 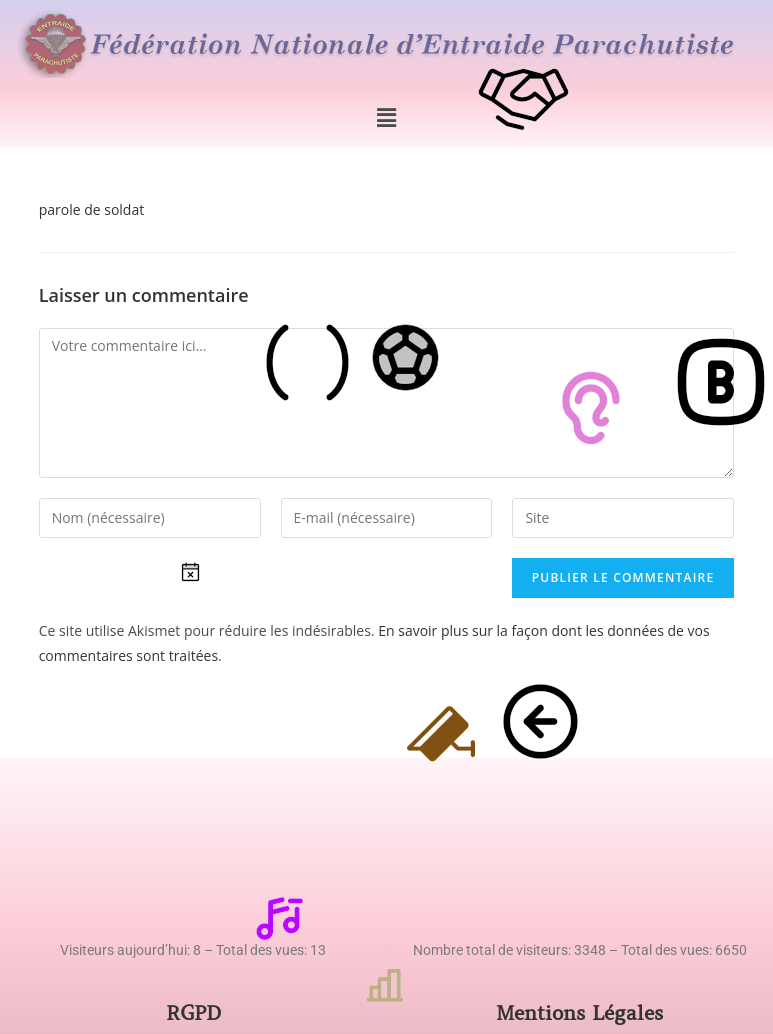 I want to click on access security camera feed, so click(x=441, y=738).